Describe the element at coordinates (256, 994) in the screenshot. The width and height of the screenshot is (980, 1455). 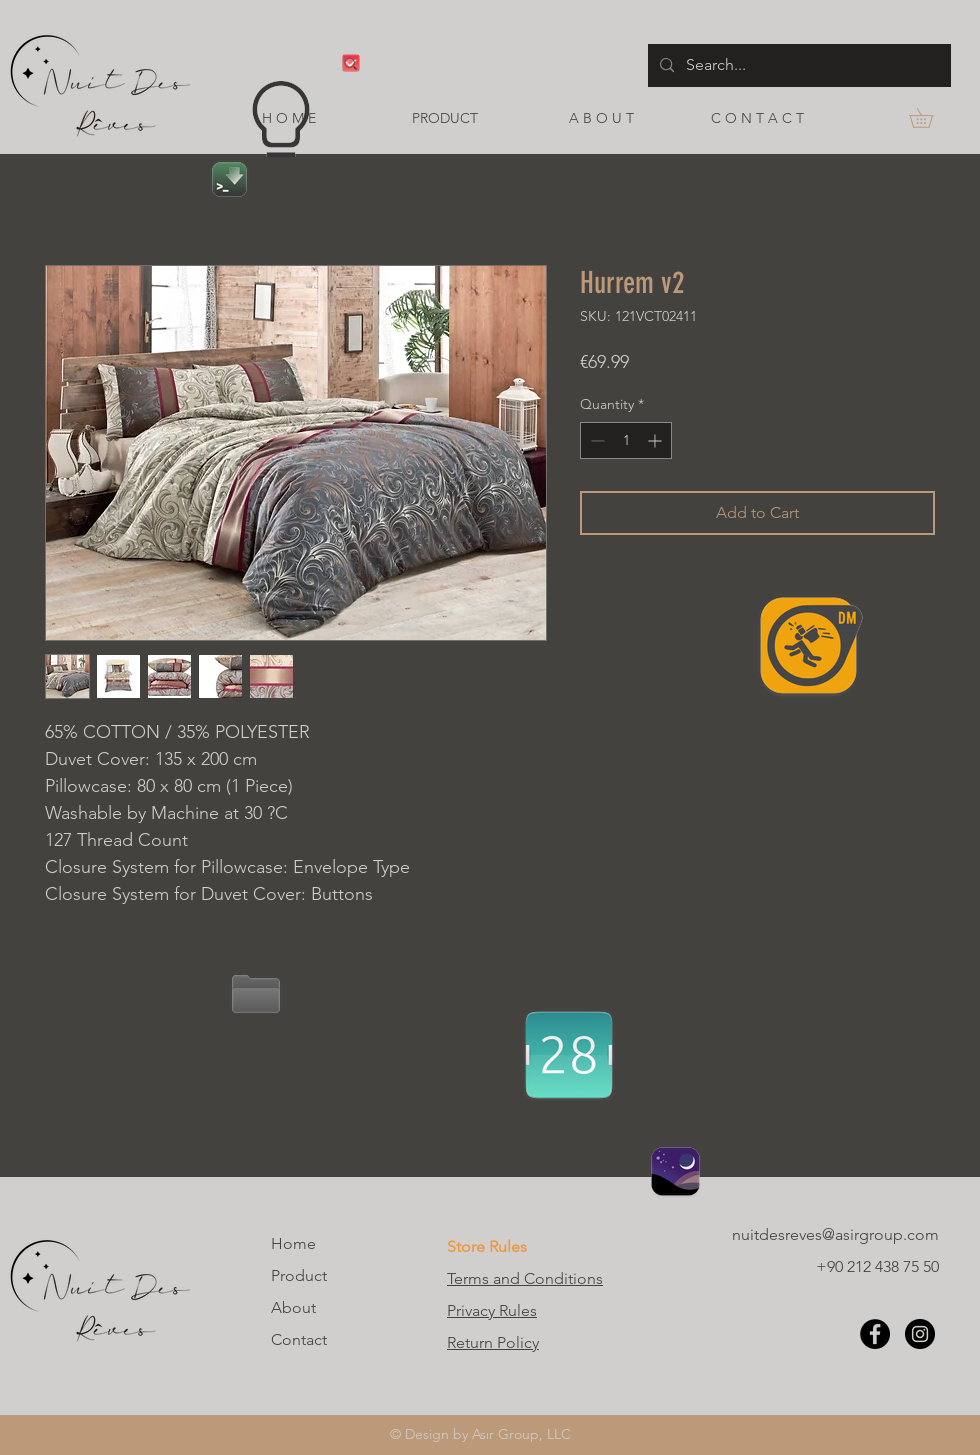
I see `open folder containing files or documents` at that location.